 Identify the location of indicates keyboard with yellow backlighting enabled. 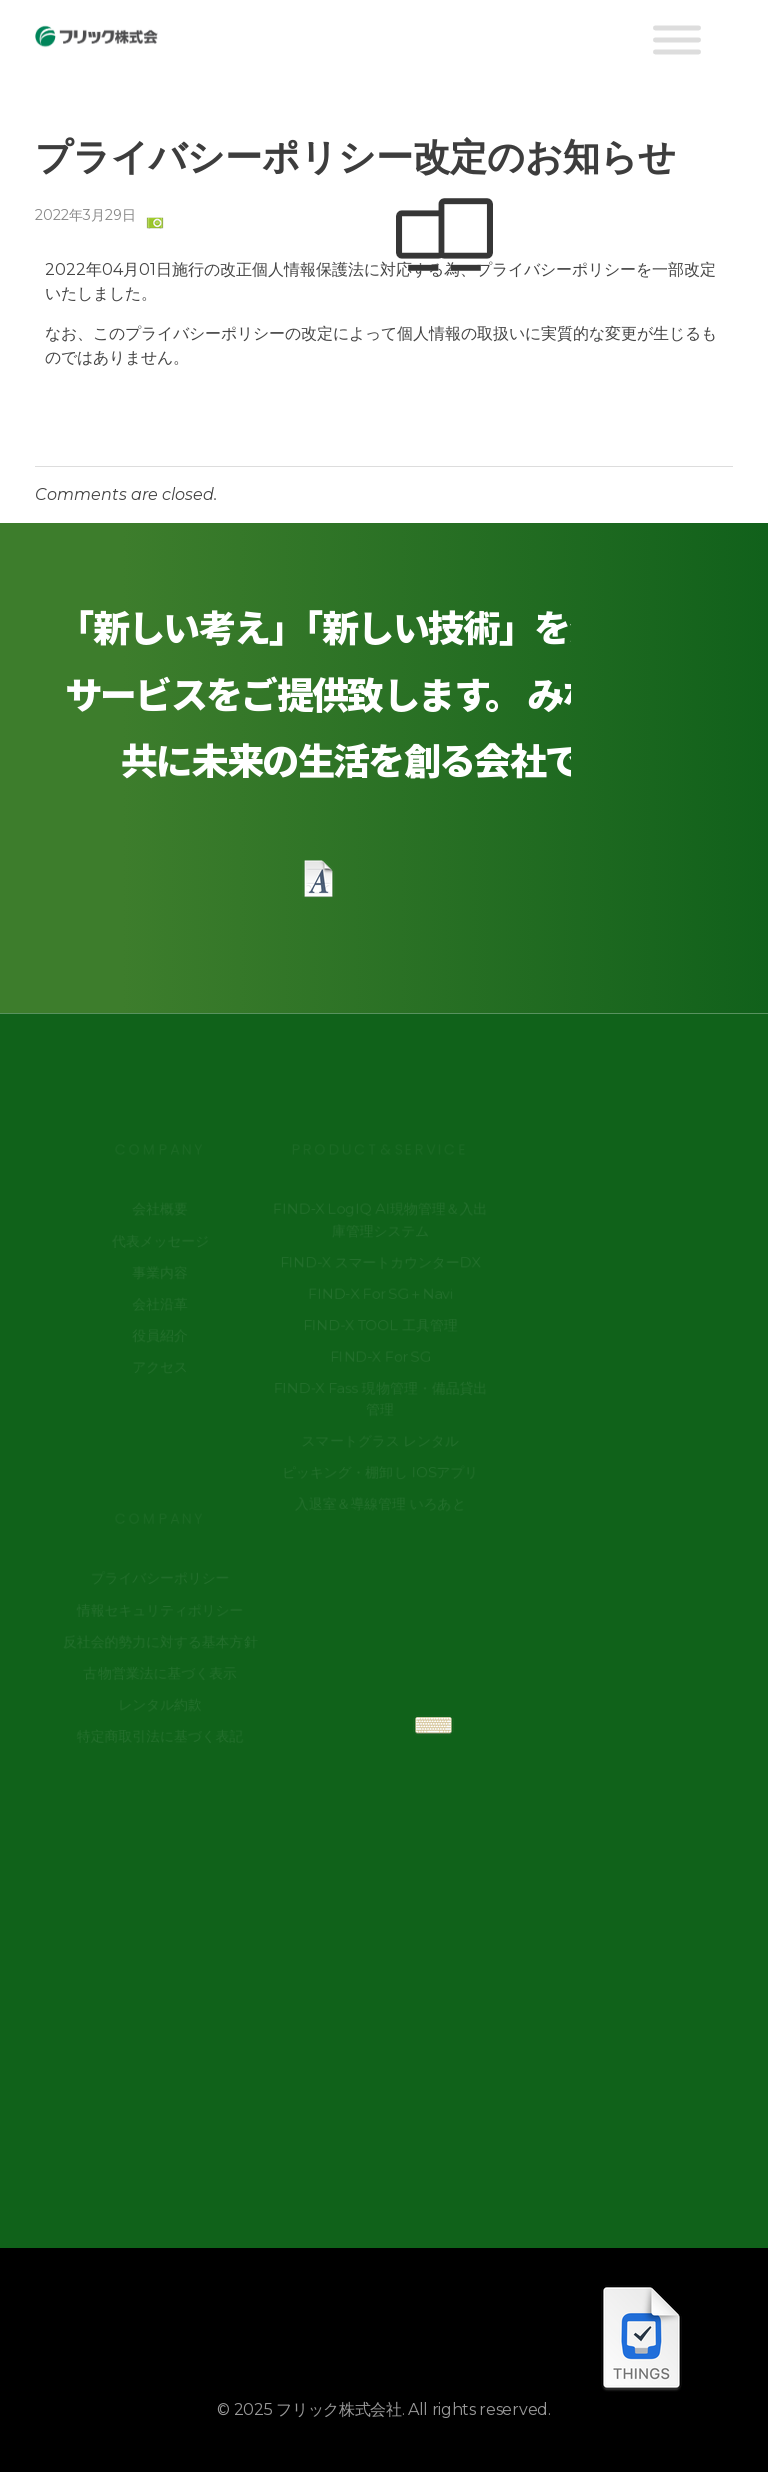
(433, 1725).